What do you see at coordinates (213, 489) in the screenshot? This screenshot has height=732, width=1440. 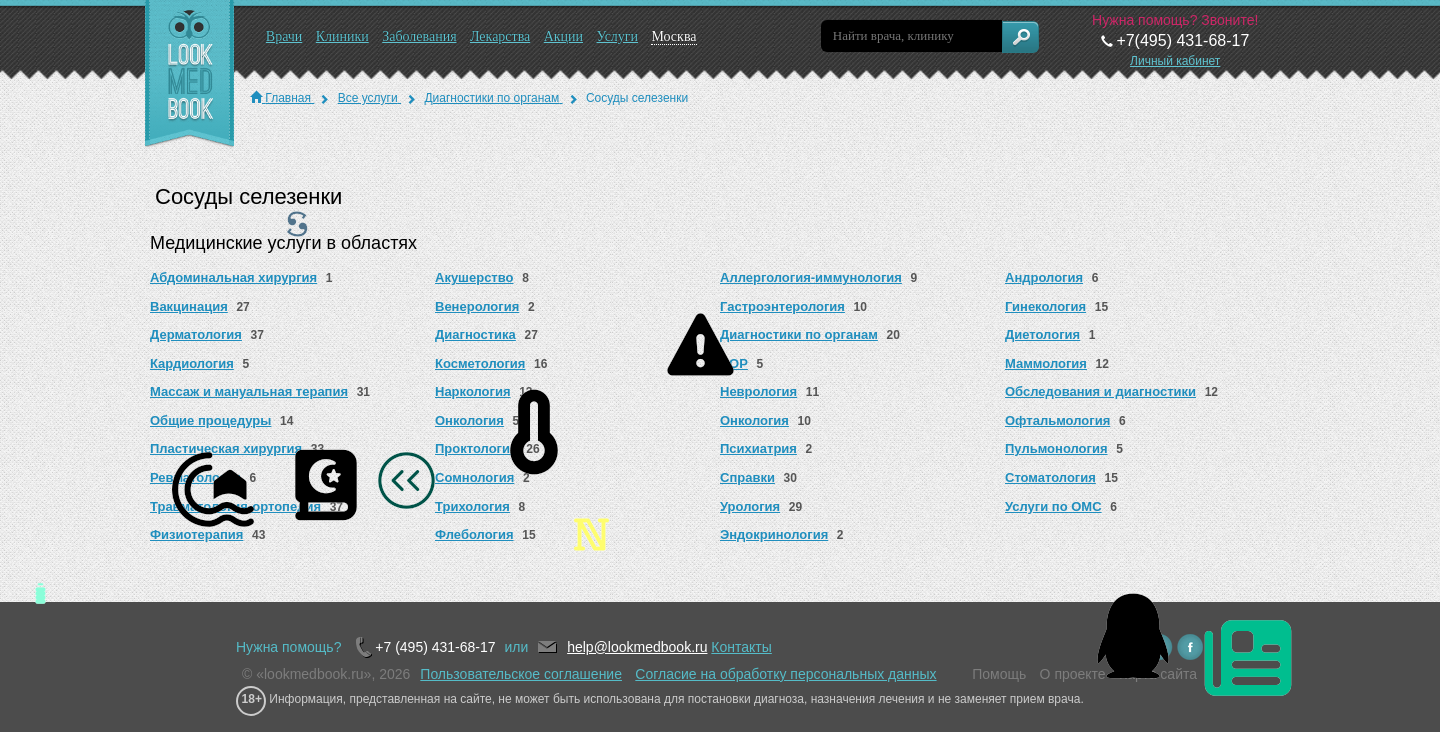 I see `indicates tsunami or flood warning for residential area` at bounding box center [213, 489].